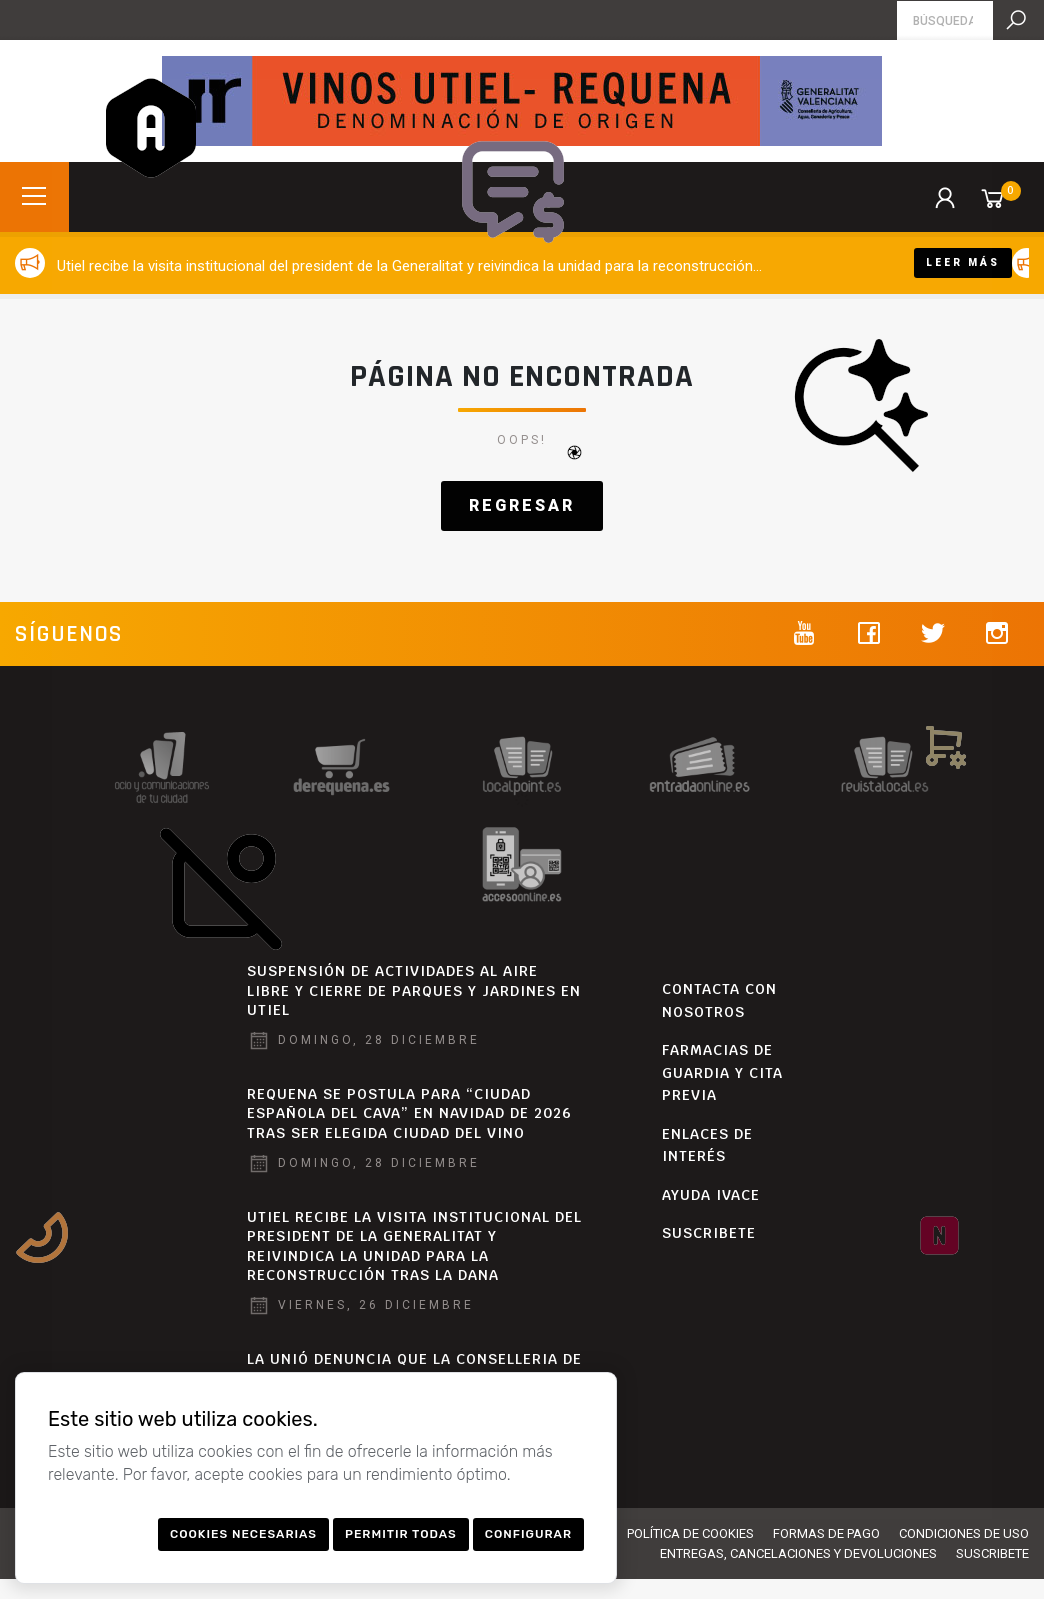 This screenshot has width=1044, height=1599. What do you see at coordinates (43, 1238) in the screenshot?
I see `select melon or cantaloupe fruit` at bounding box center [43, 1238].